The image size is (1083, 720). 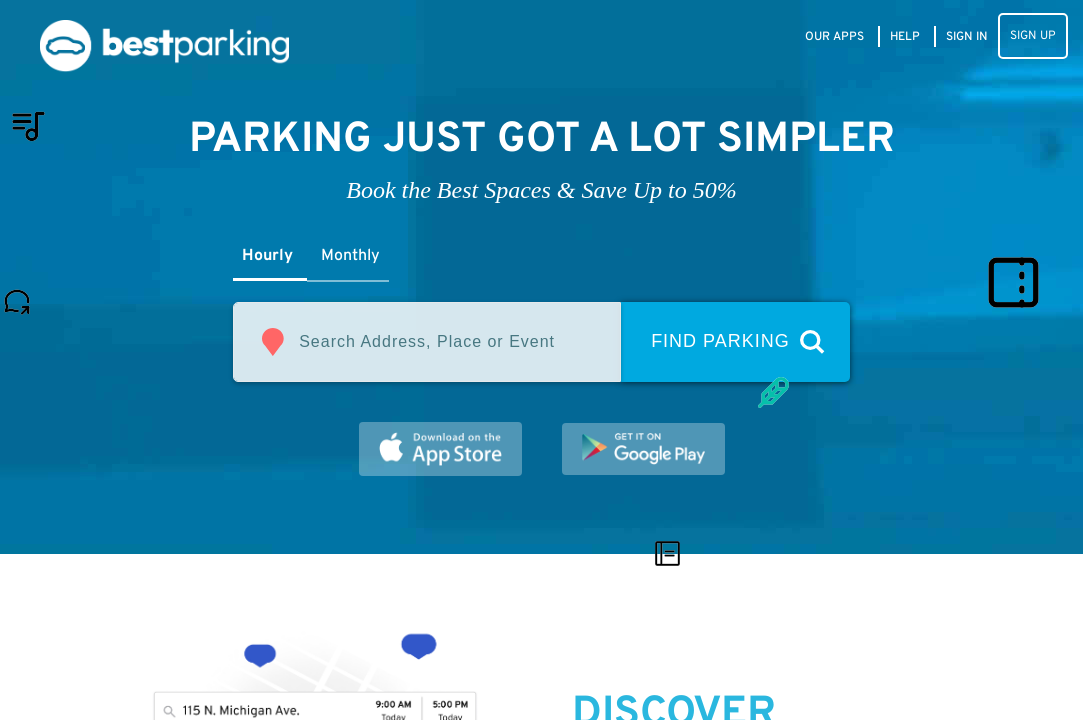 I want to click on share this conversation, so click(x=17, y=301).